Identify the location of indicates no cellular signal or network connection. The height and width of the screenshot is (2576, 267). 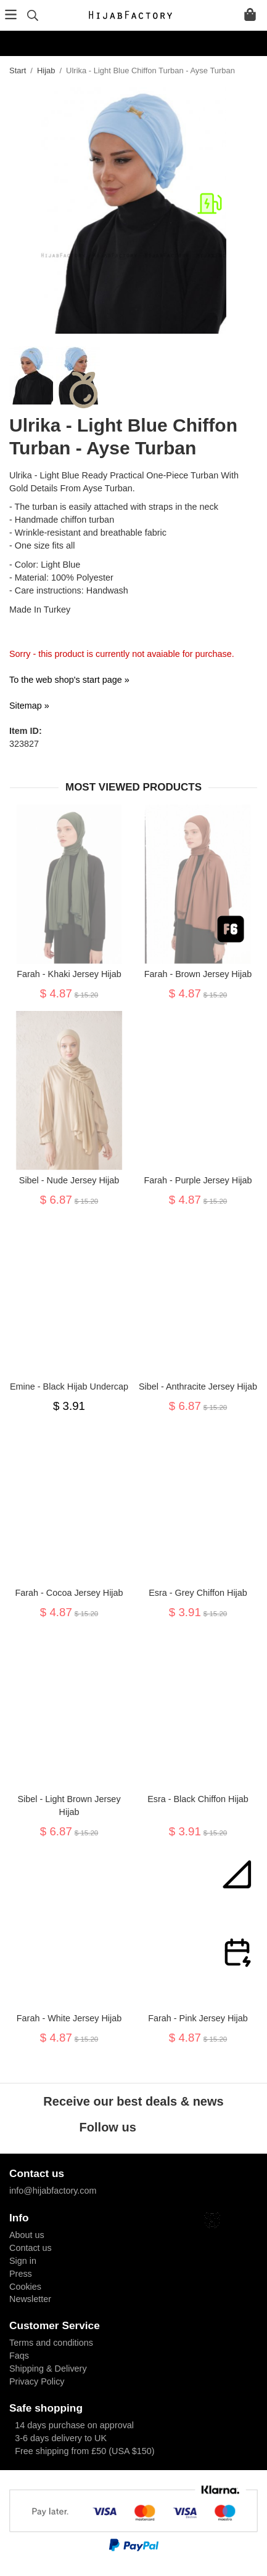
(236, 1873).